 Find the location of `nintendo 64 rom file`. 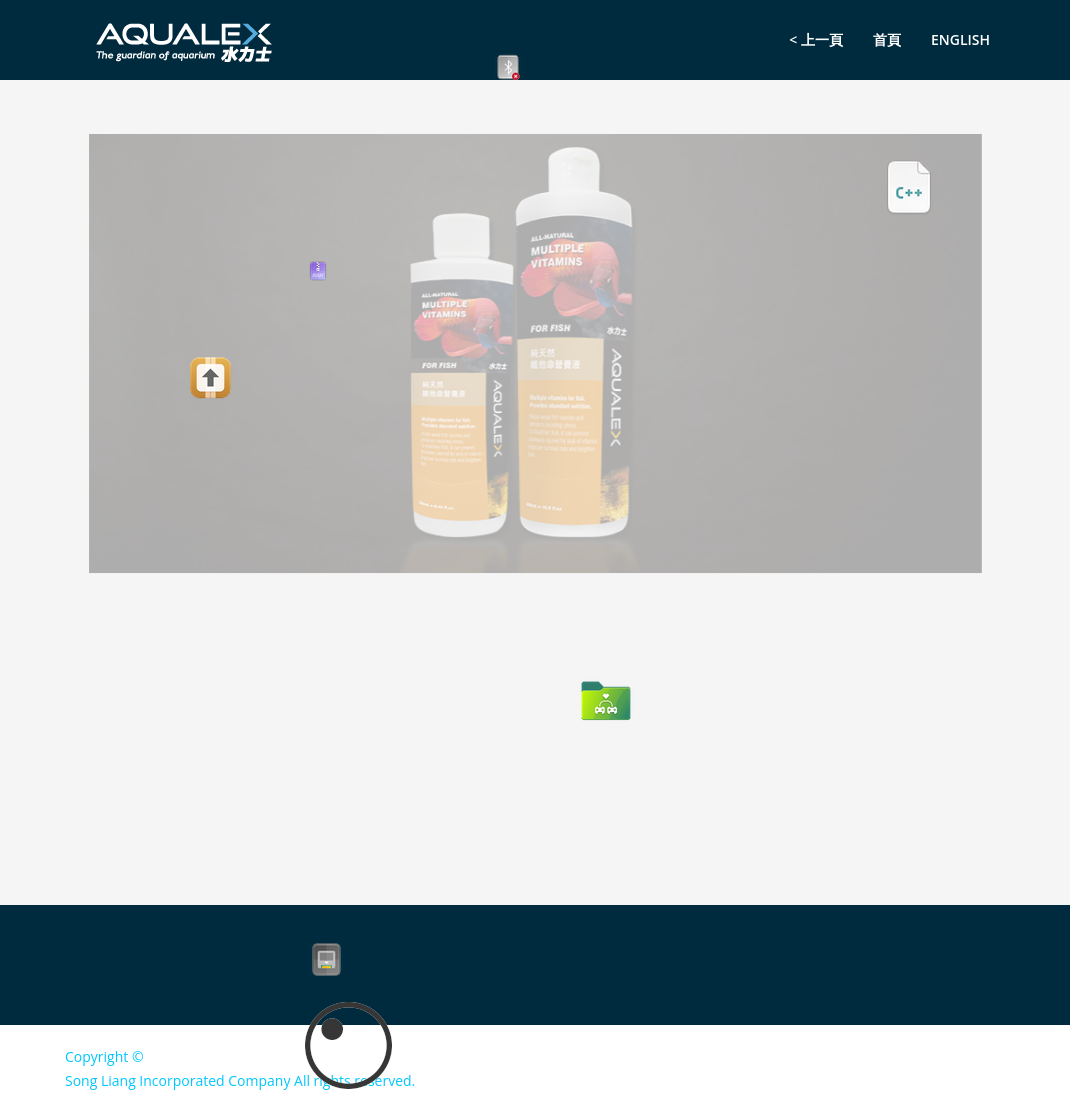

nintendo 64 rom file is located at coordinates (326, 959).